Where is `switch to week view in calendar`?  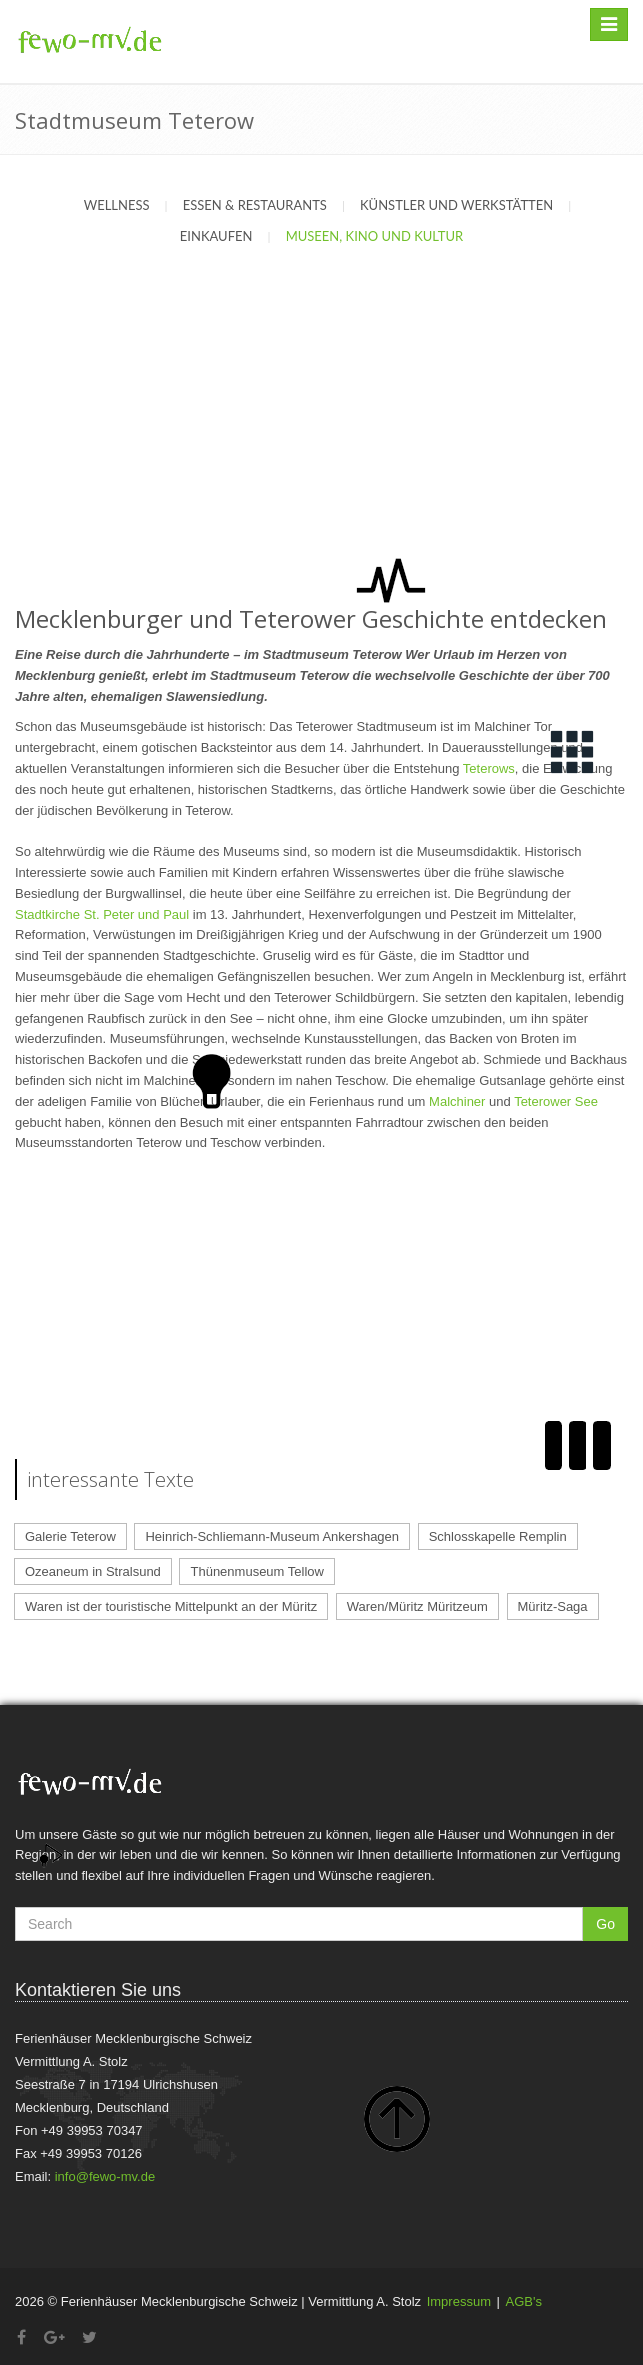
switch to week view in calendar is located at coordinates (579, 1445).